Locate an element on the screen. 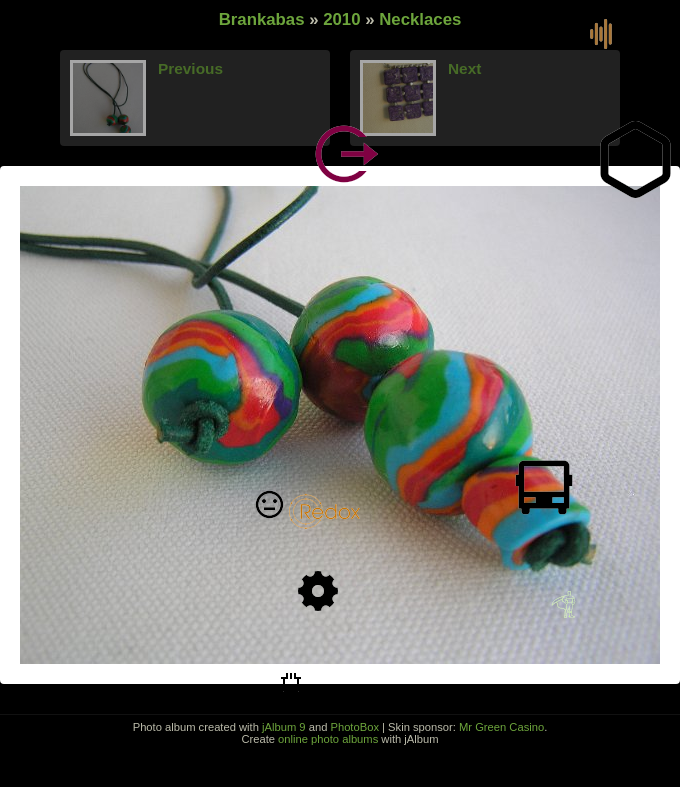  visit Artifact Hub website is located at coordinates (635, 159).